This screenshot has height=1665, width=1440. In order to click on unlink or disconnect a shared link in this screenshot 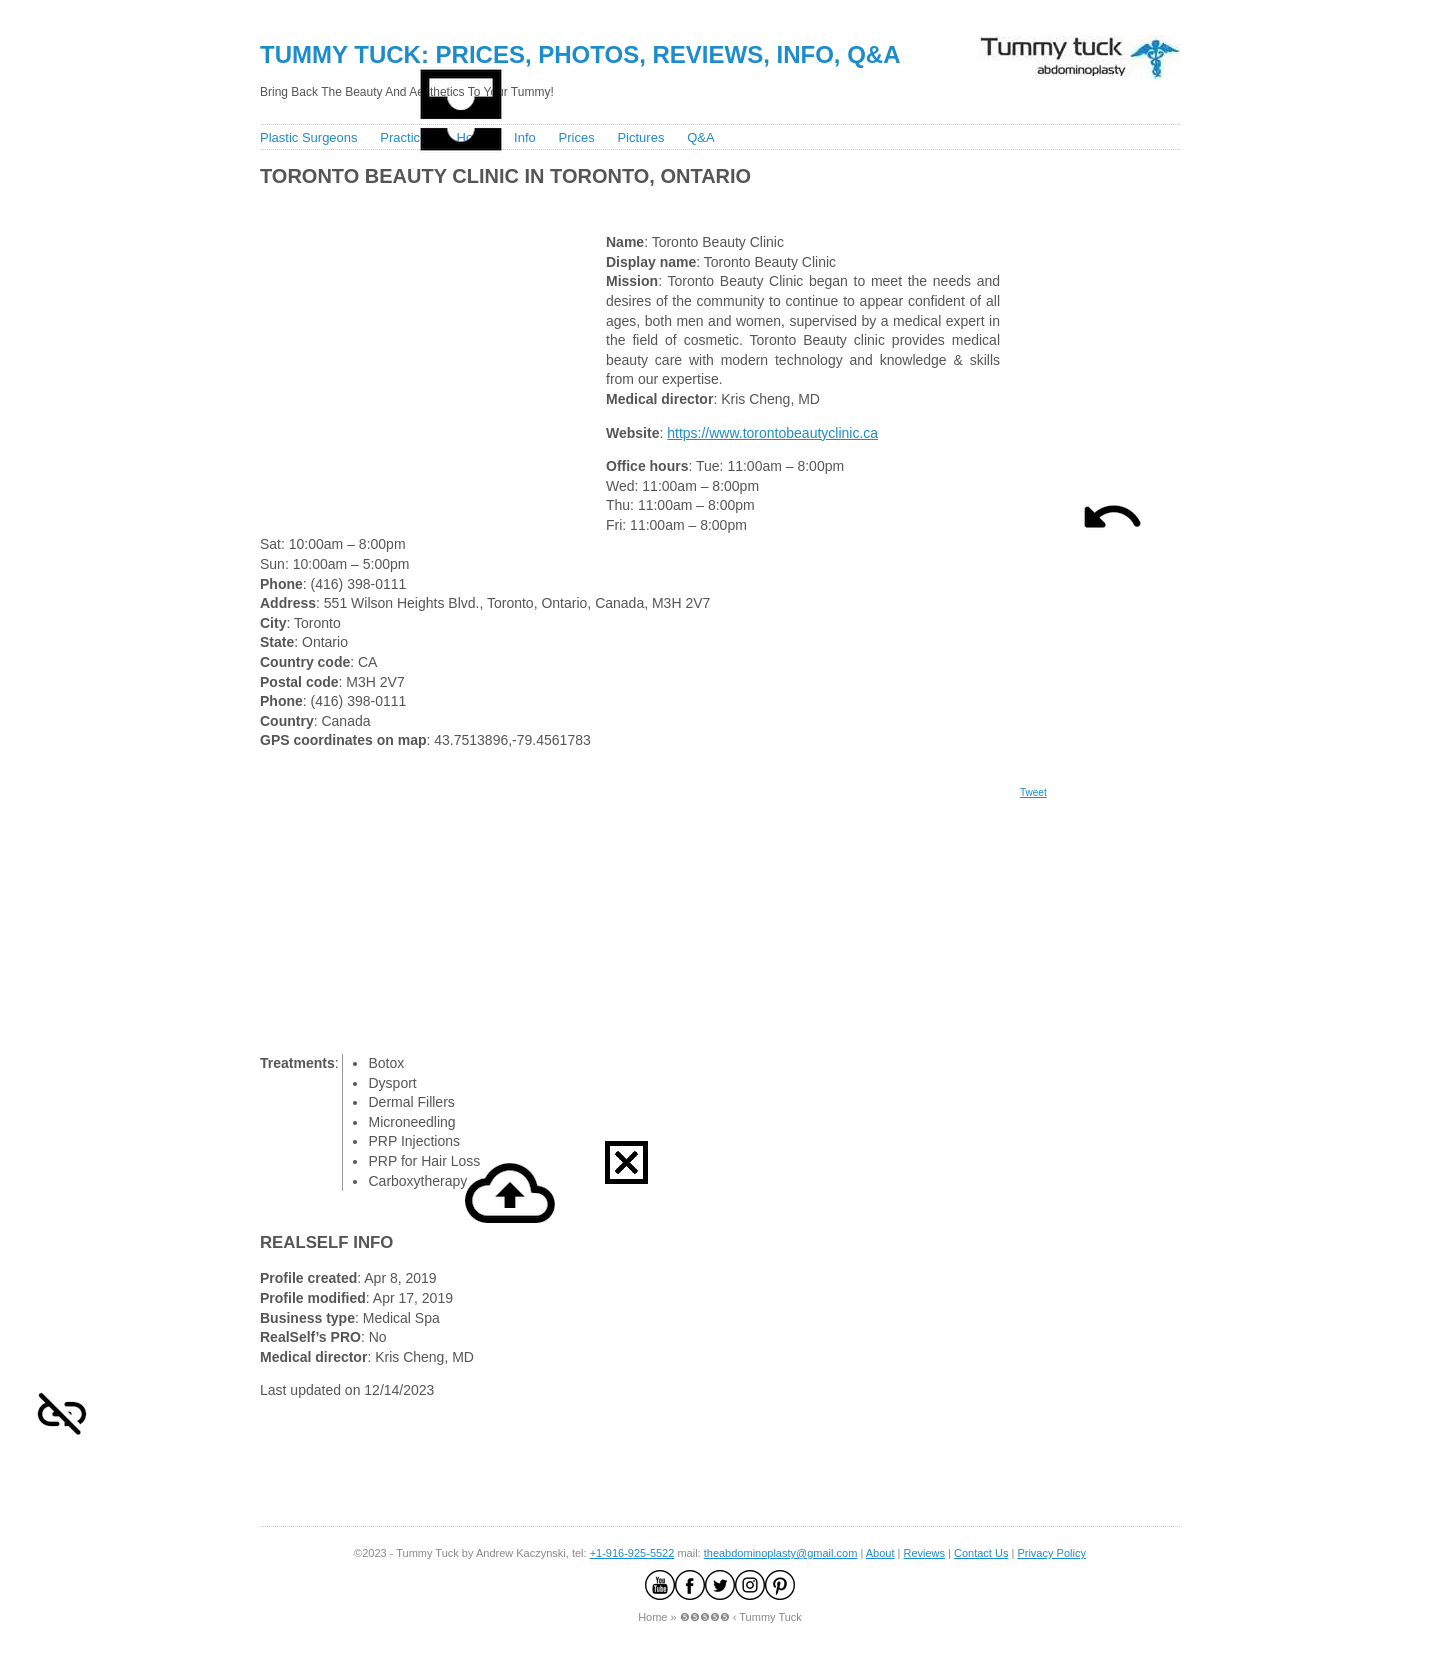, I will do `click(62, 1414)`.